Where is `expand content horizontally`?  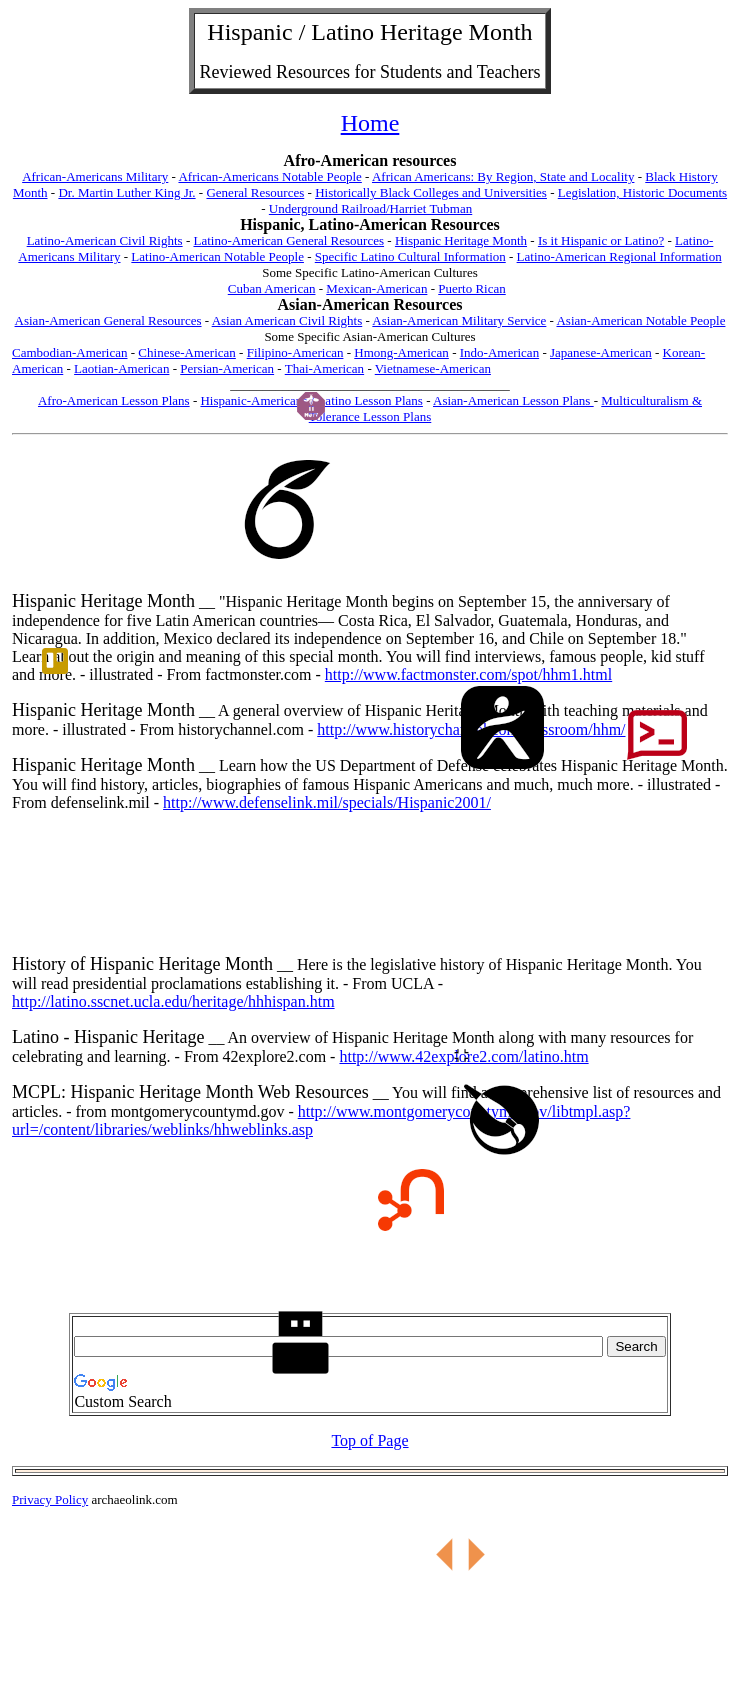 expand content horizontally is located at coordinates (460, 1554).